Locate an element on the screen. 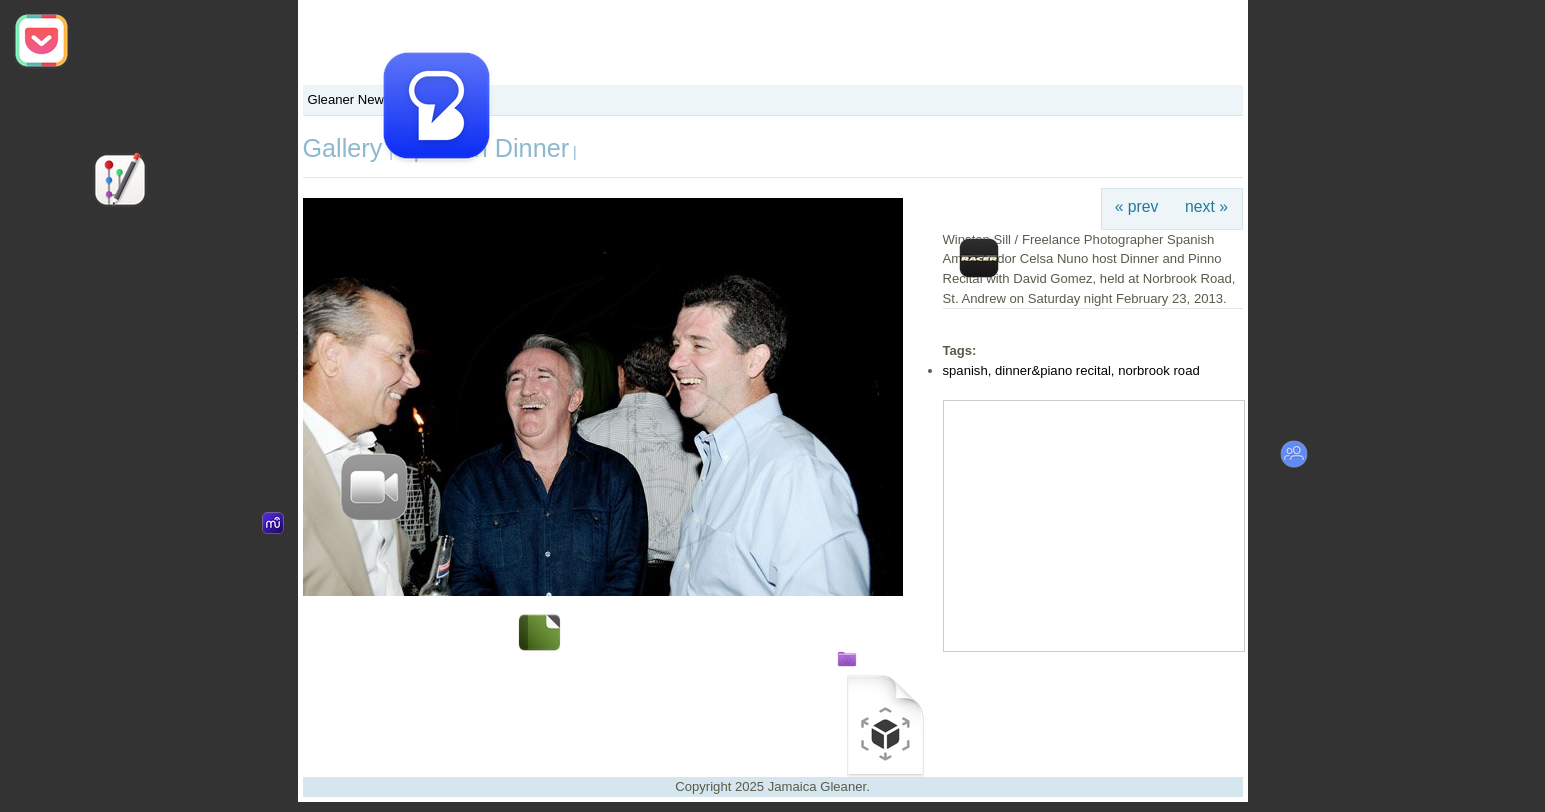 Image resolution: width=1545 pixels, height=812 pixels. open beeper messaging app is located at coordinates (436, 105).